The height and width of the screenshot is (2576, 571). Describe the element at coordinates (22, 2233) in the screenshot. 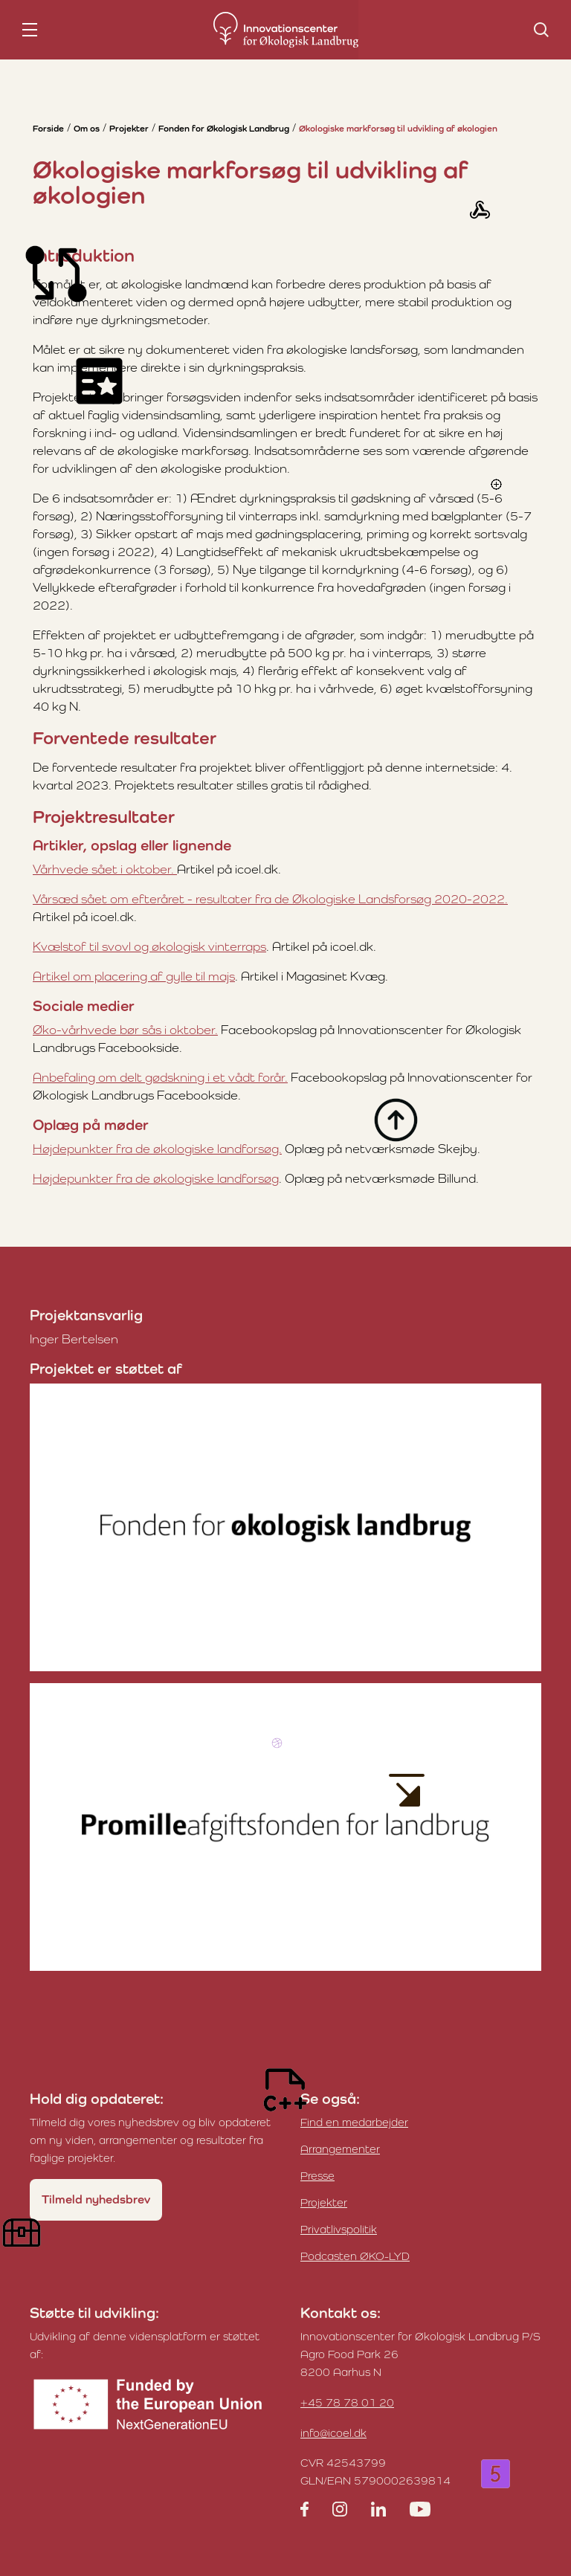

I see `access rewards or collected items` at that location.